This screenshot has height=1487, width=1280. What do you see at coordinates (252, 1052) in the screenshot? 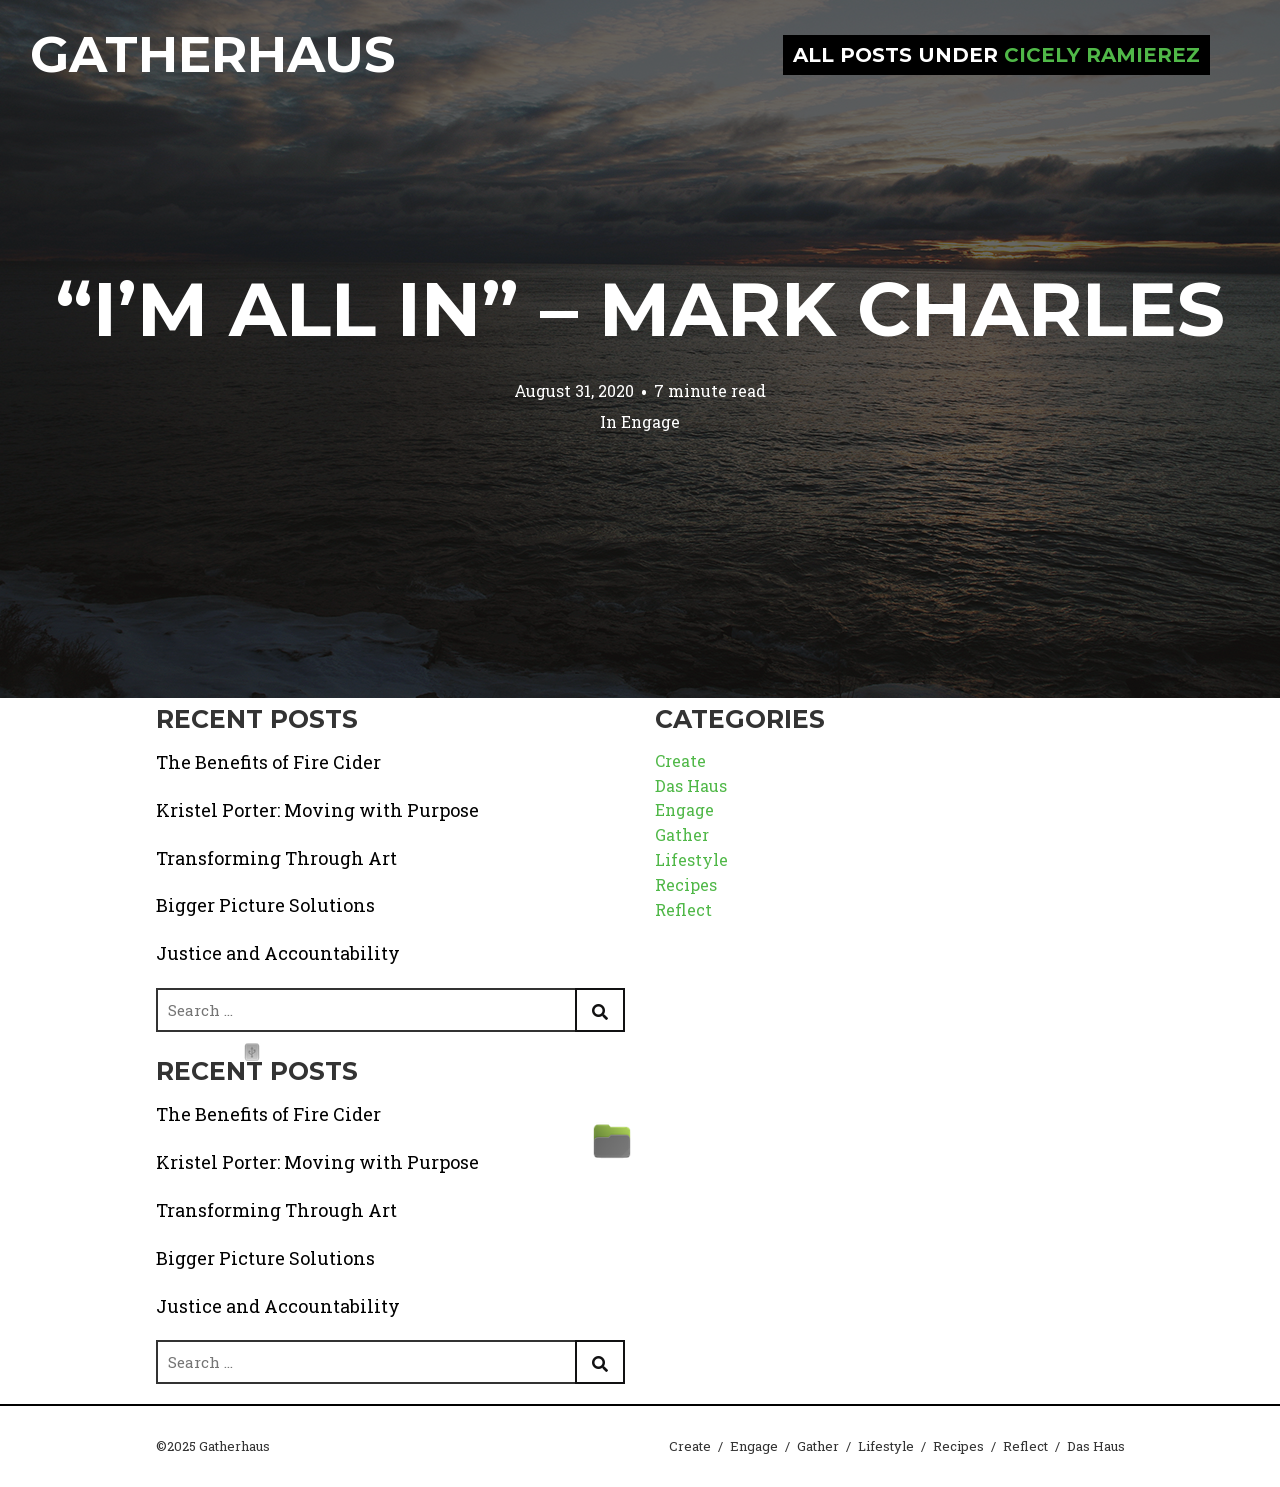
I see `access connected USB storage device` at bounding box center [252, 1052].